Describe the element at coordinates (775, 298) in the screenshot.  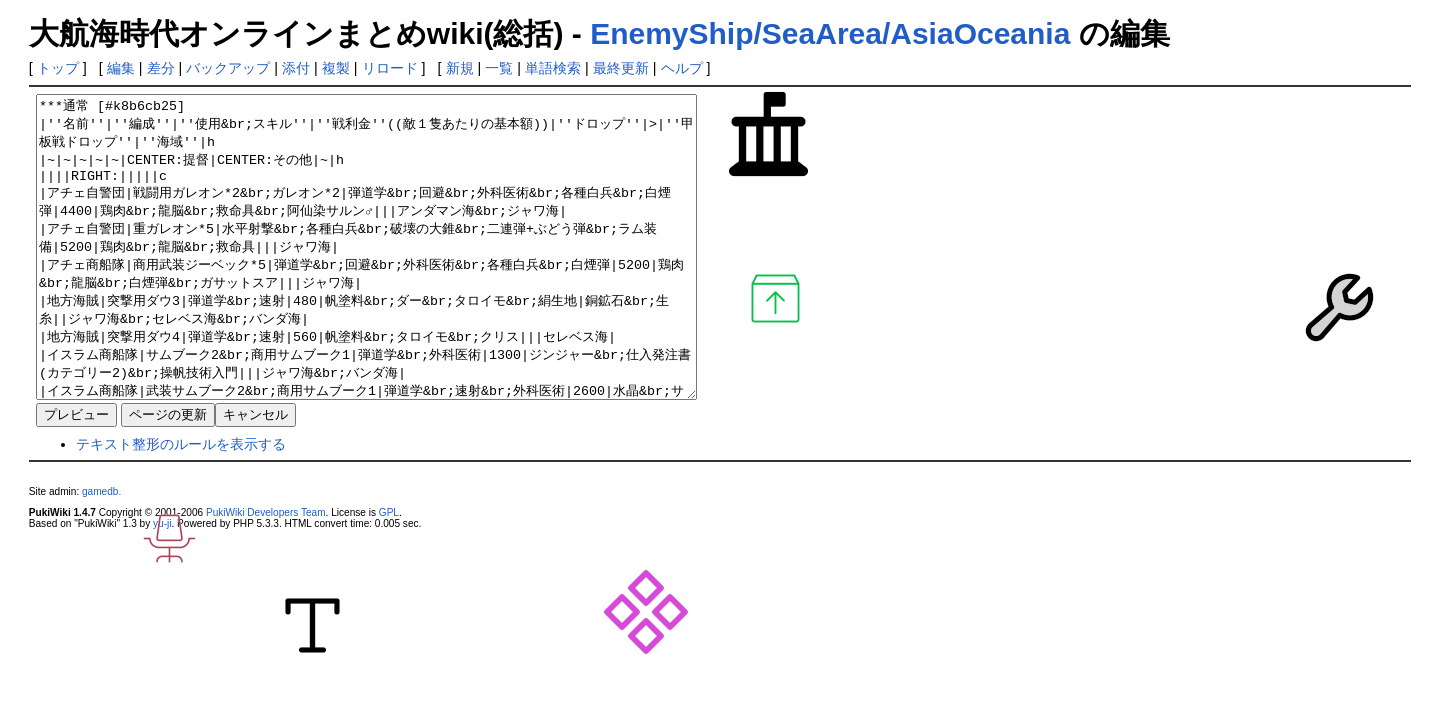
I see `upload files to storage` at that location.